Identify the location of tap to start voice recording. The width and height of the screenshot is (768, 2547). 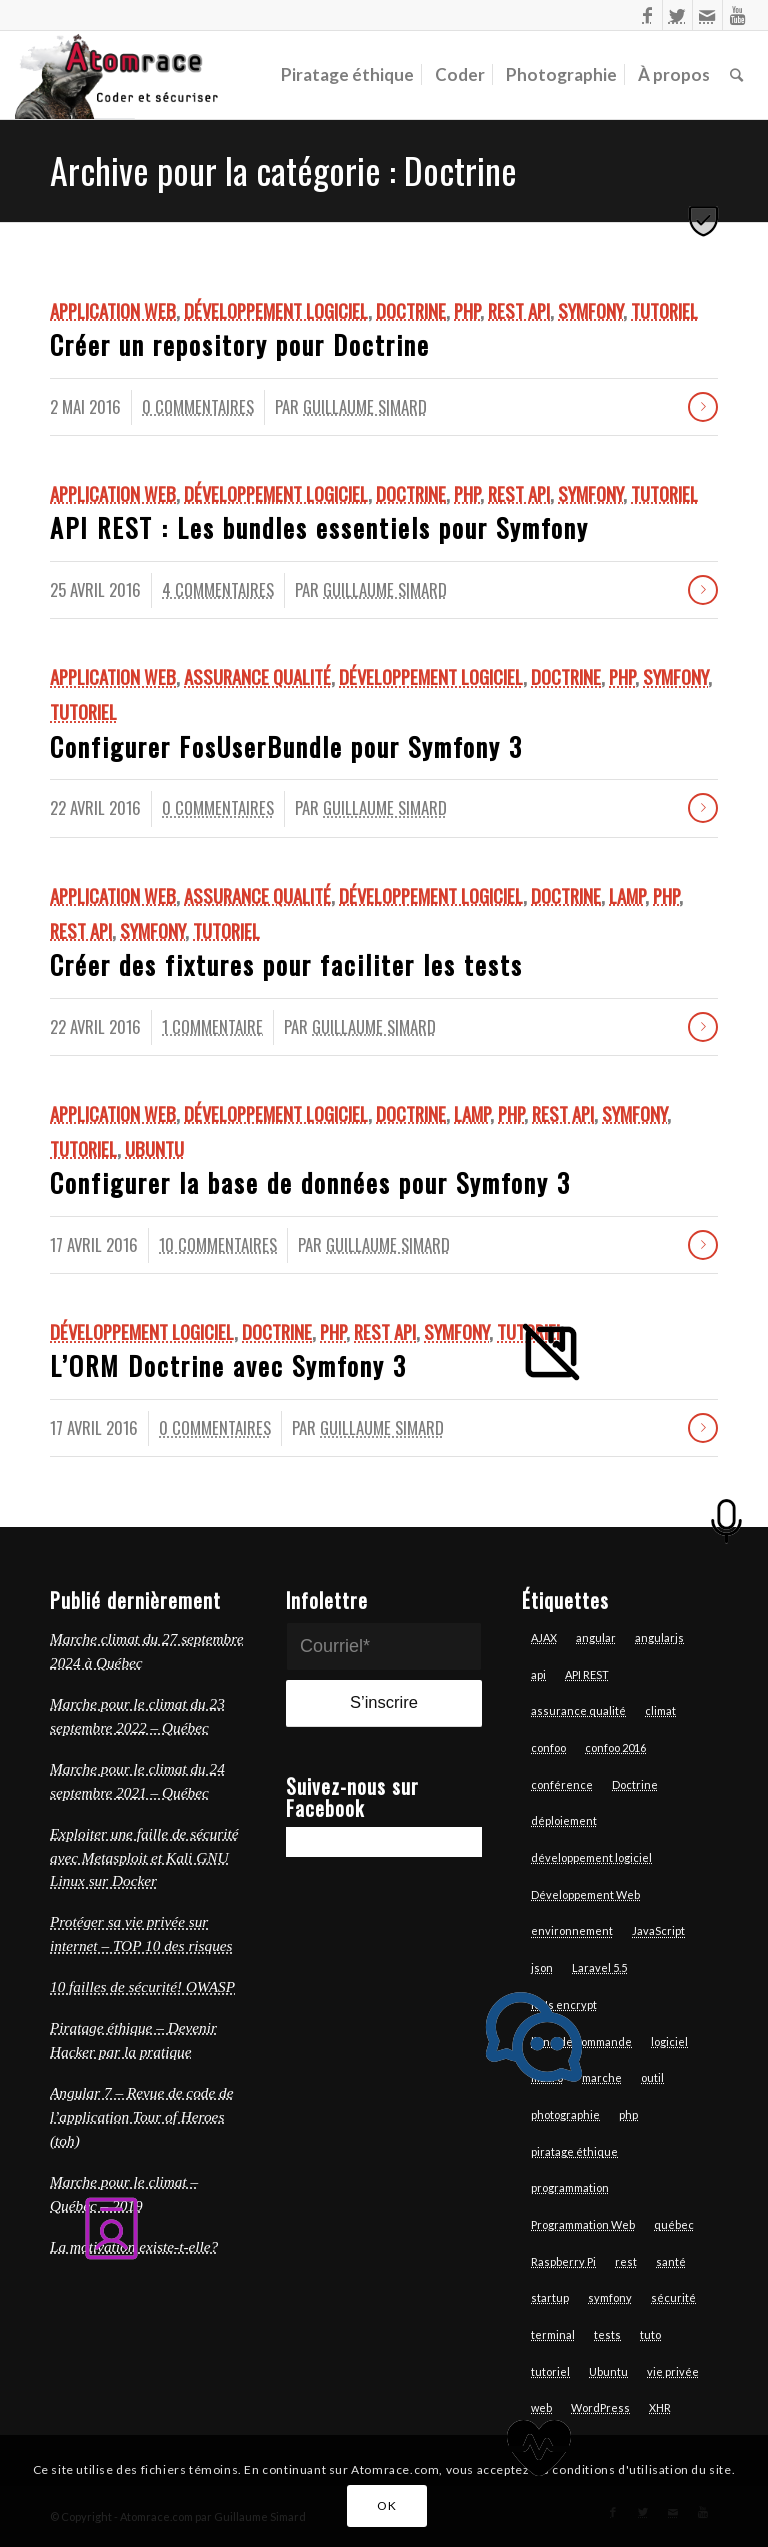
(726, 1520).